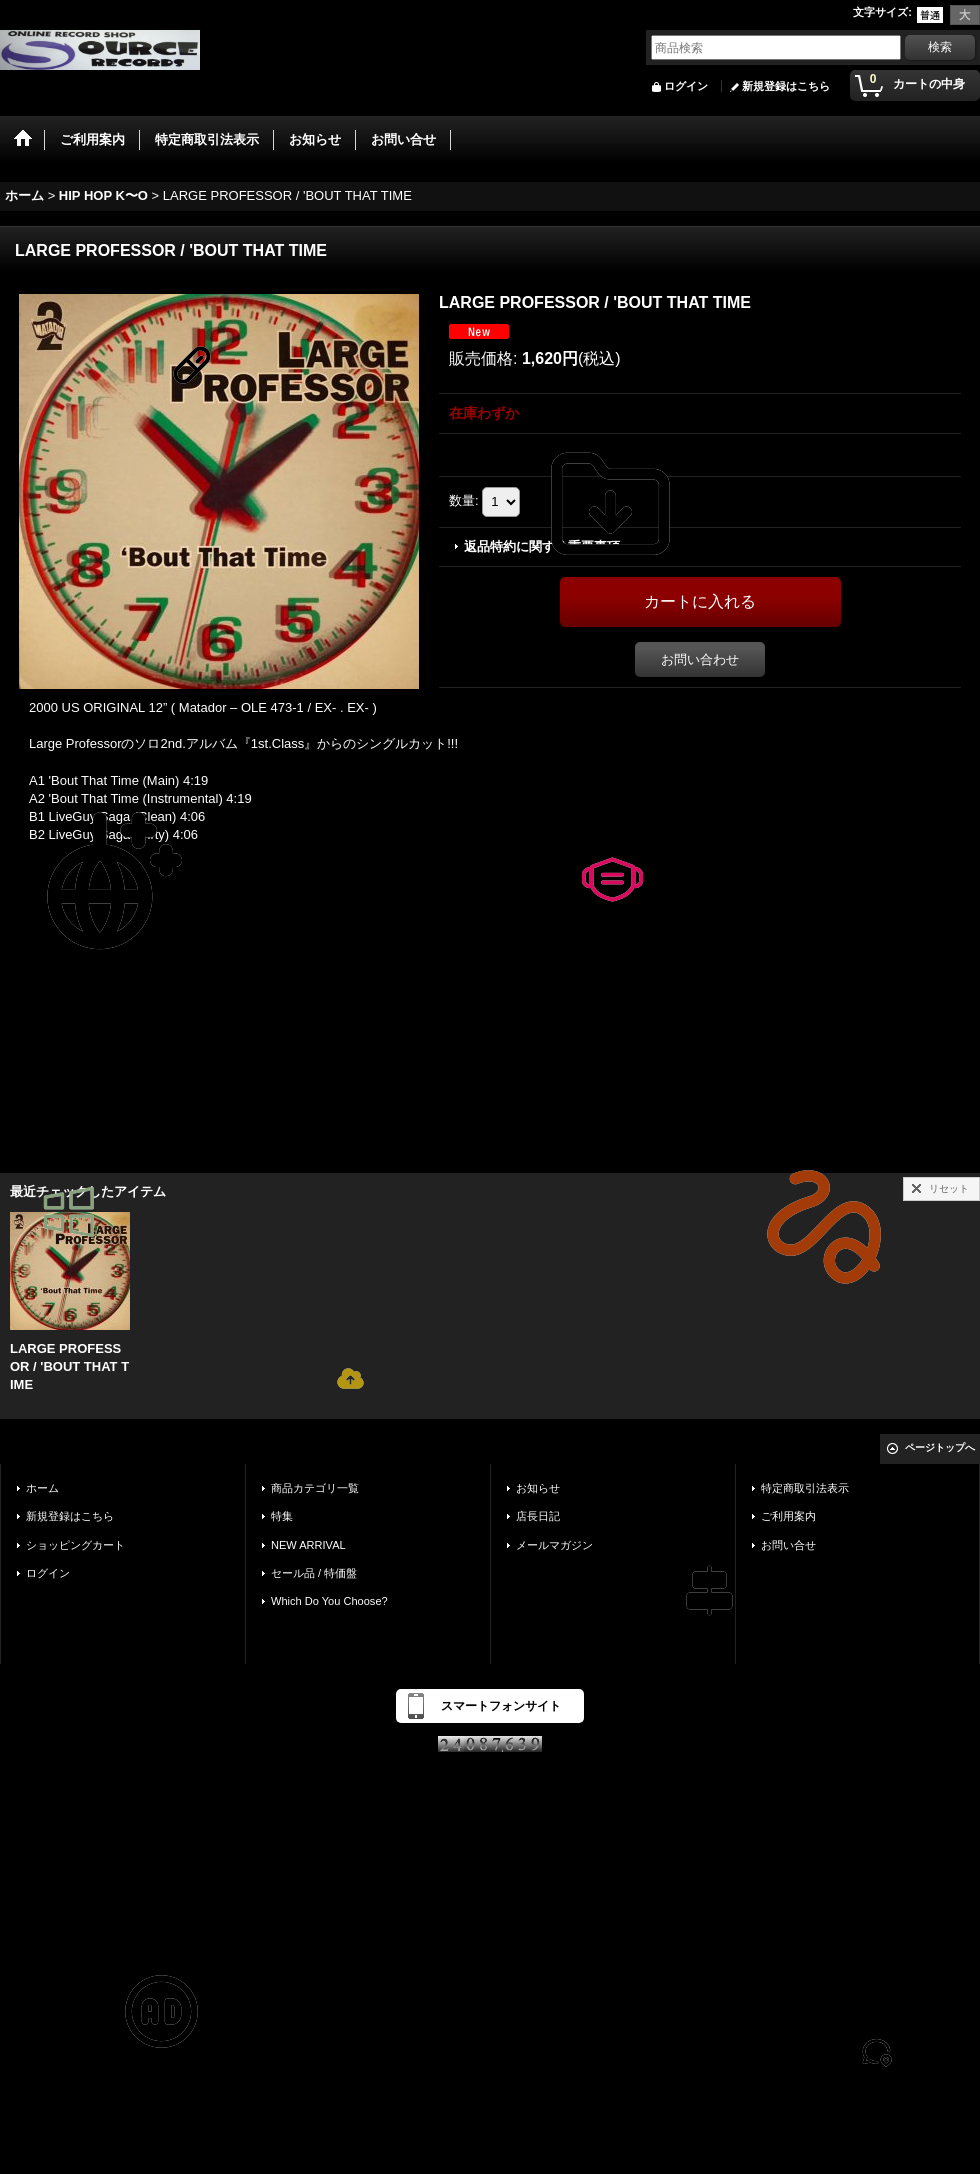  I want to click on upload a file to the cloud, so click(350, 1378).